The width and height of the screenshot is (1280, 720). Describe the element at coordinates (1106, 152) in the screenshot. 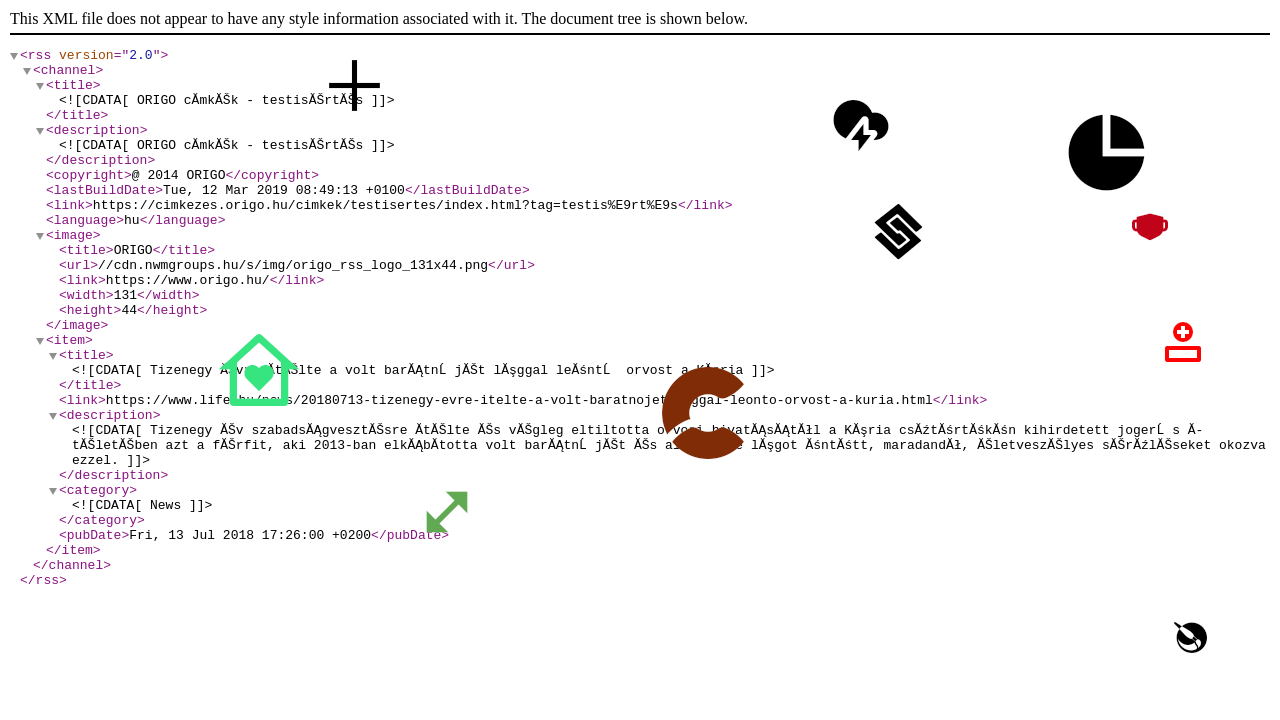

I see `view analytics or statistics breakdown` at that location.